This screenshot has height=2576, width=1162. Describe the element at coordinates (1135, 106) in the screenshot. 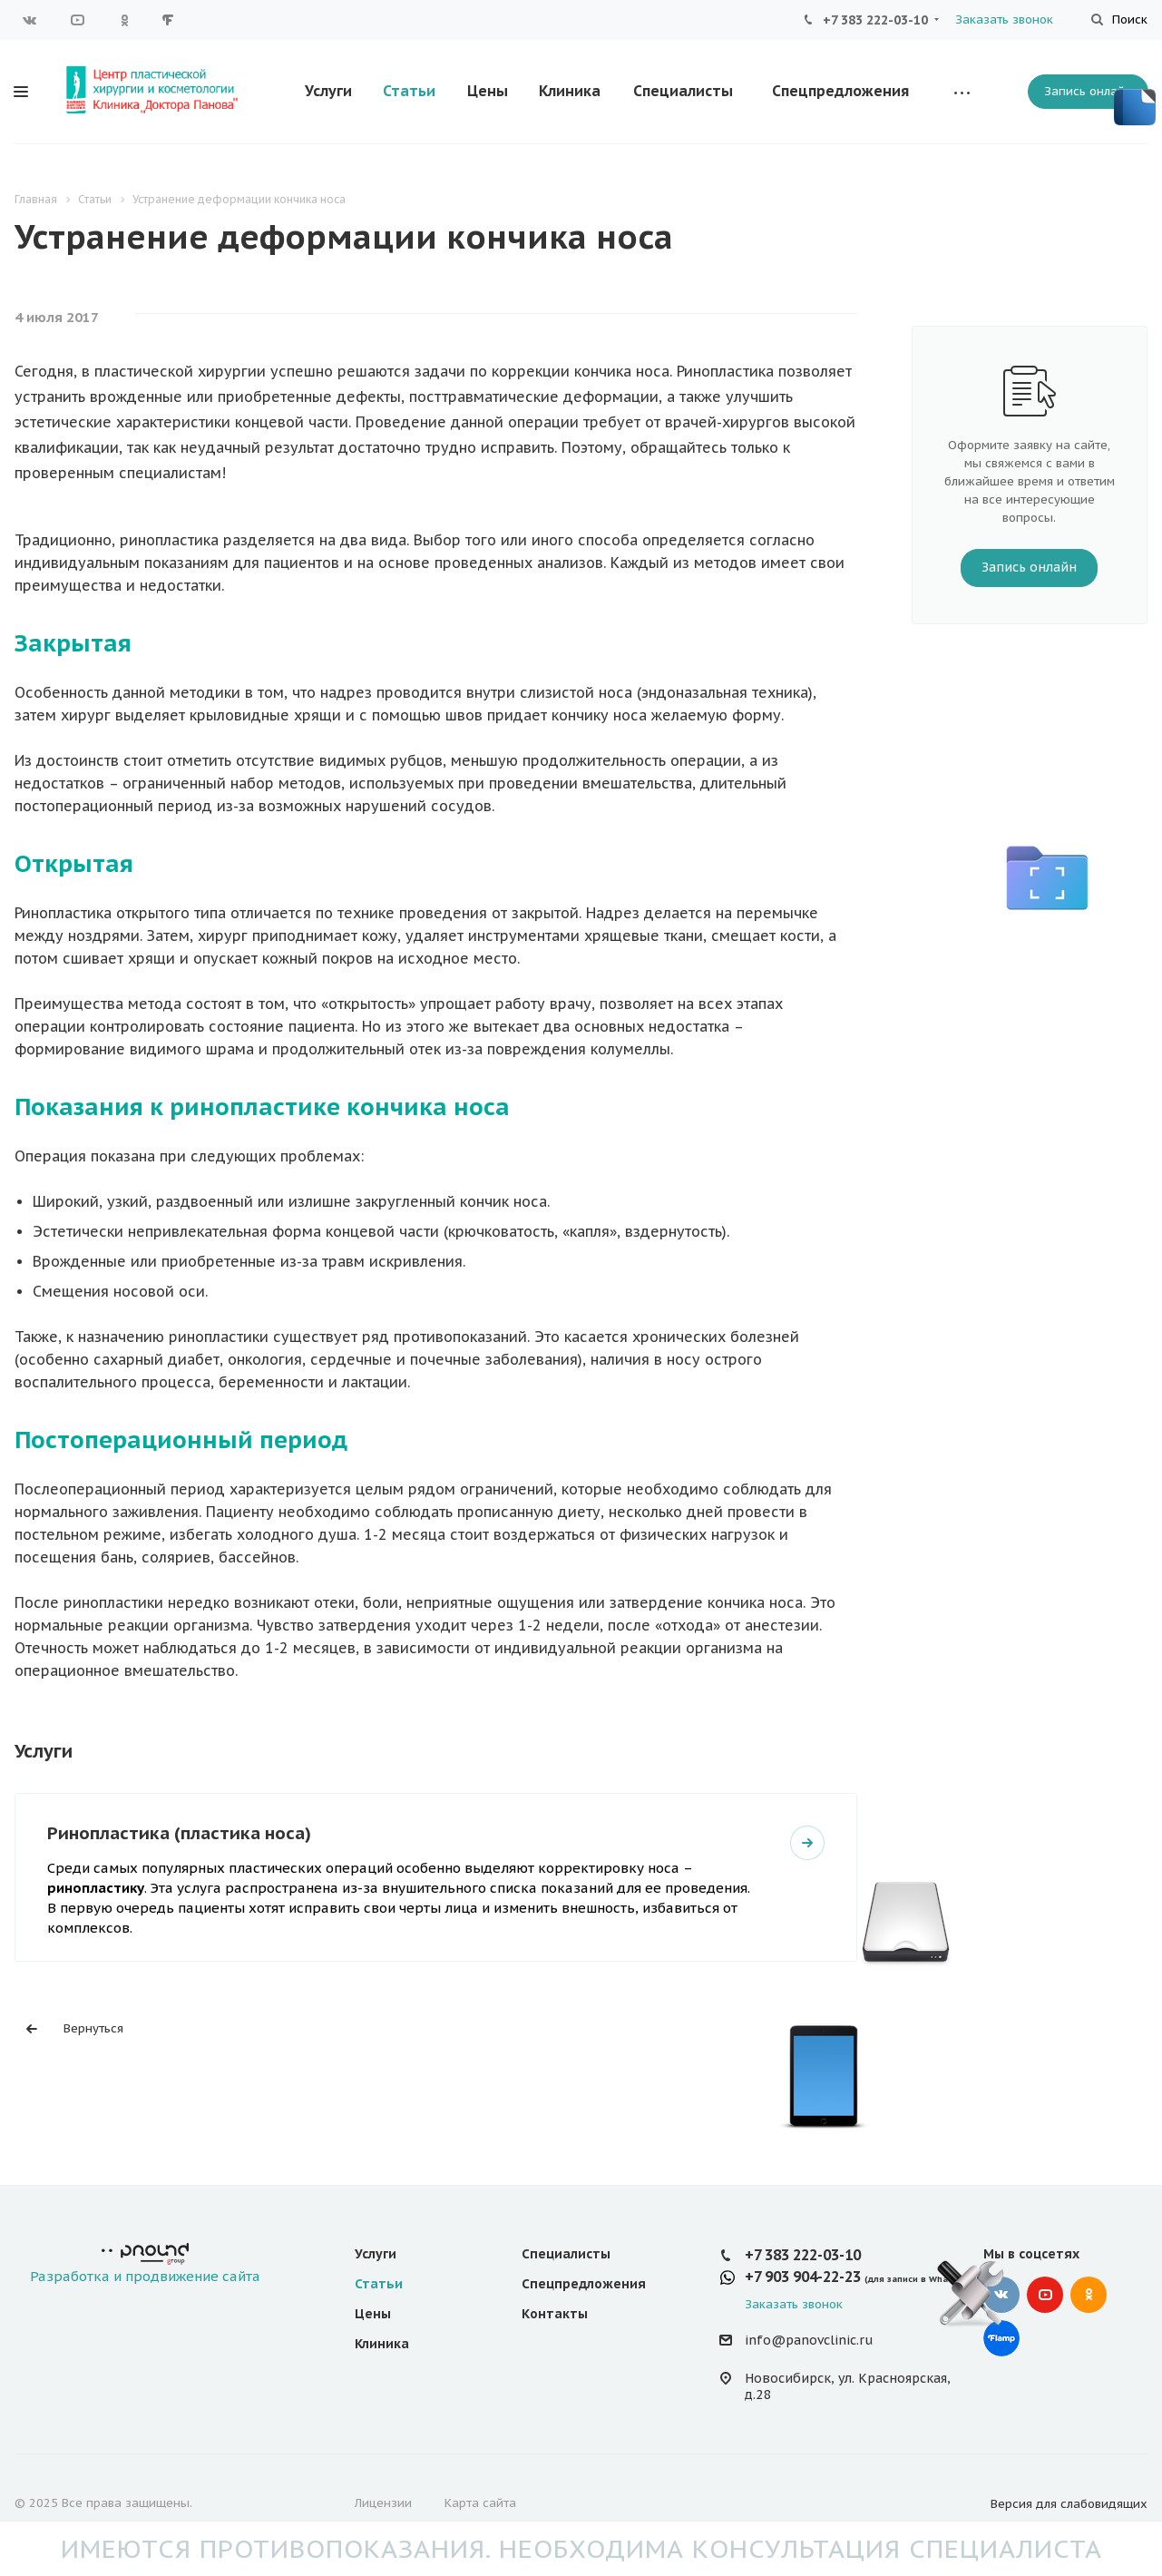

I see `change desktop wallpaper settings` at that location.